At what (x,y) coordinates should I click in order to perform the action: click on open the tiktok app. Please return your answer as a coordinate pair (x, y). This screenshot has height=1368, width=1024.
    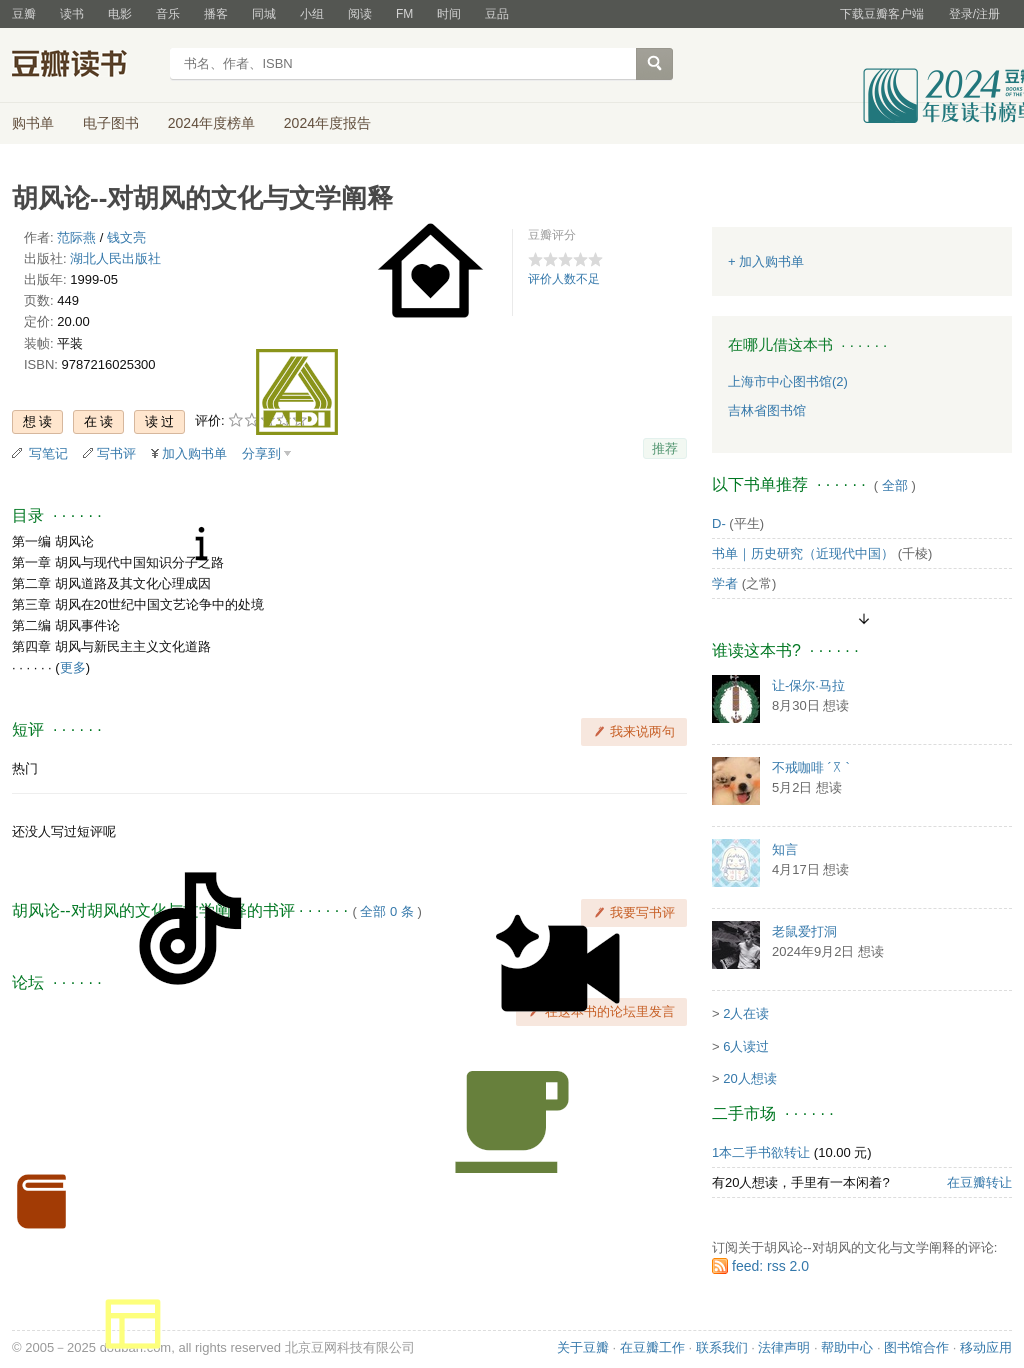
    Looking at the image, I should click on (190, 928).